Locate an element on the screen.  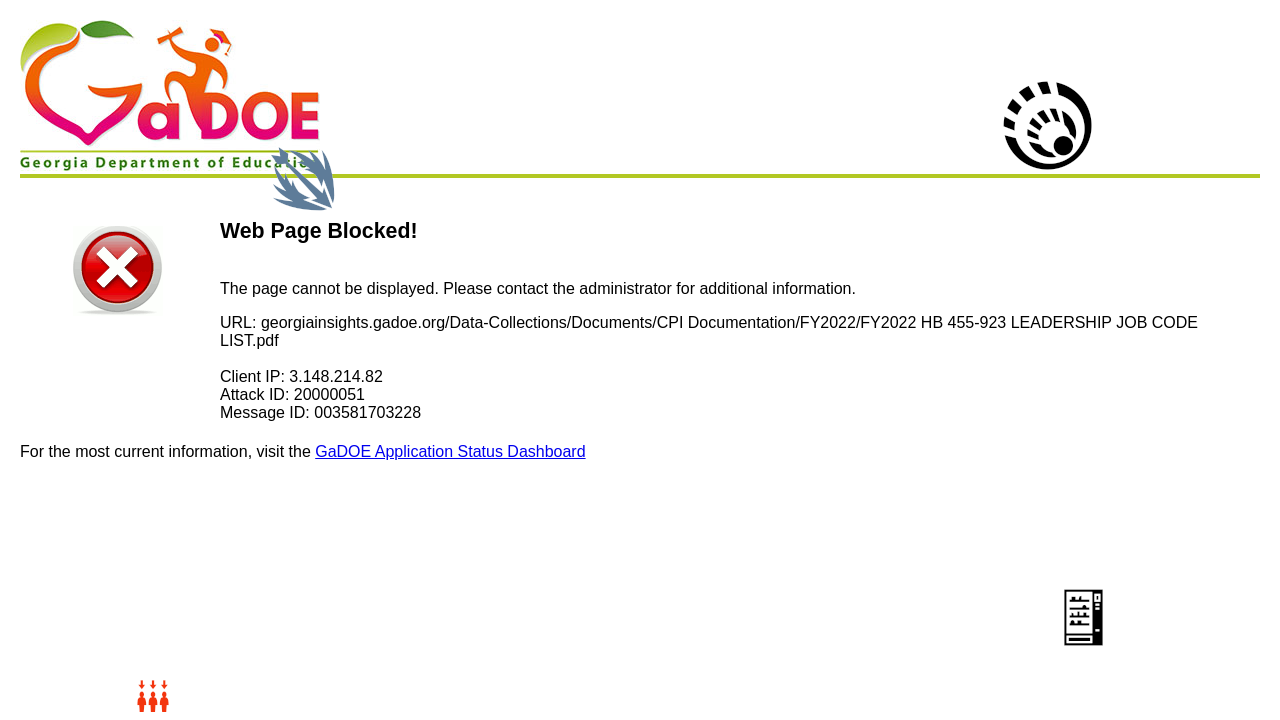
indicates a swift or speed-enhanced attack ability is located at coordinates (303, 179).